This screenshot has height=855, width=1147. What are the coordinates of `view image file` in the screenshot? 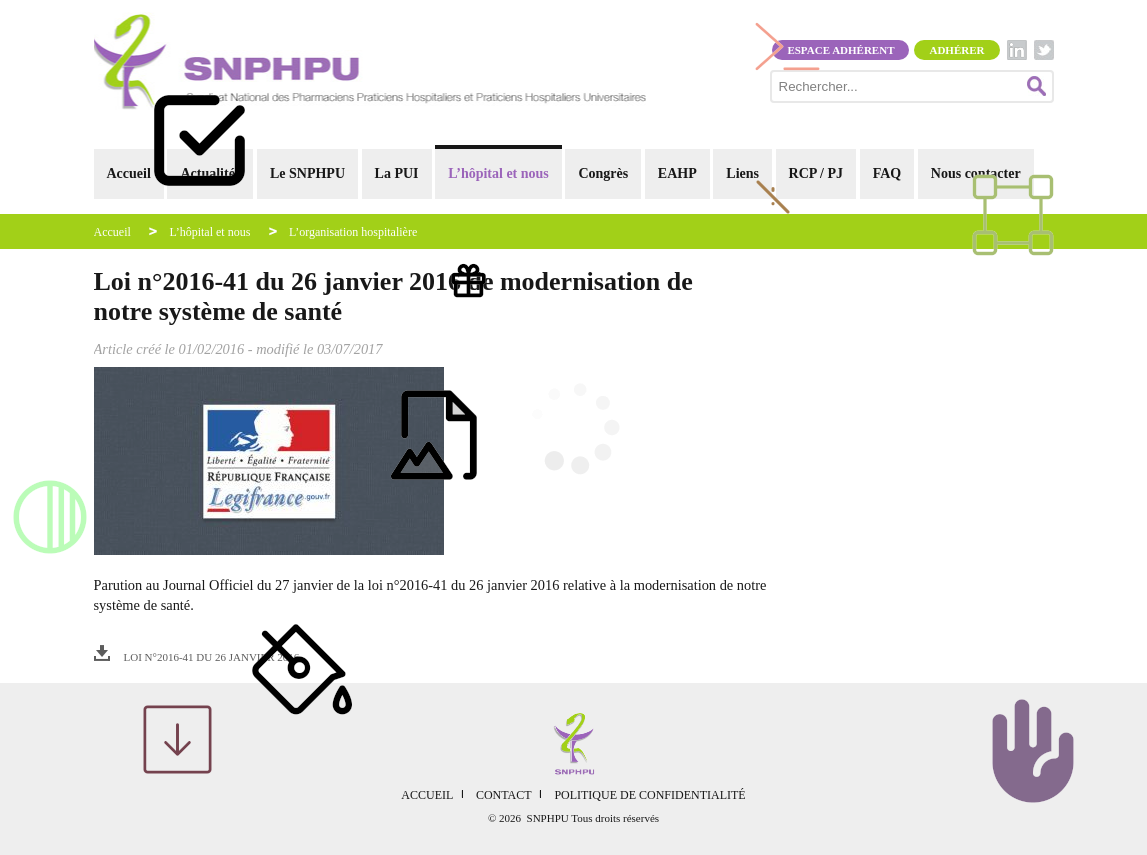 It's located at (439, 435).